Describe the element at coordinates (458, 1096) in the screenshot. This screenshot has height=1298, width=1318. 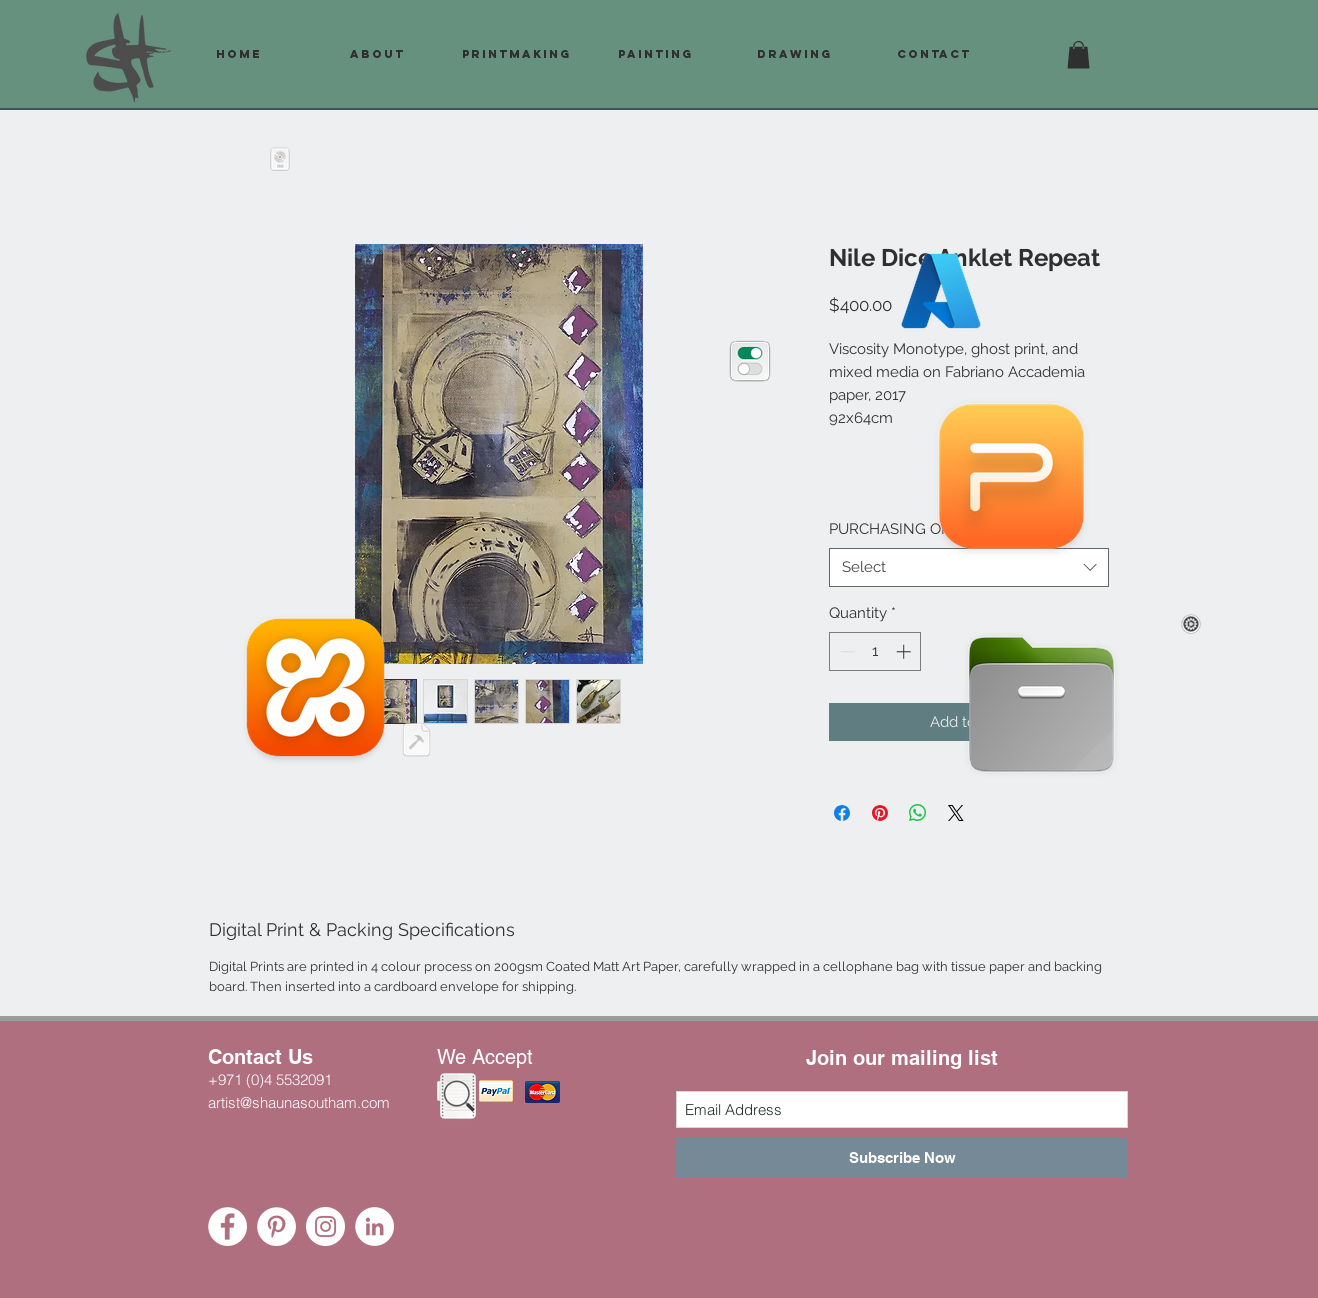
I see `open gnome logs application` at that location.